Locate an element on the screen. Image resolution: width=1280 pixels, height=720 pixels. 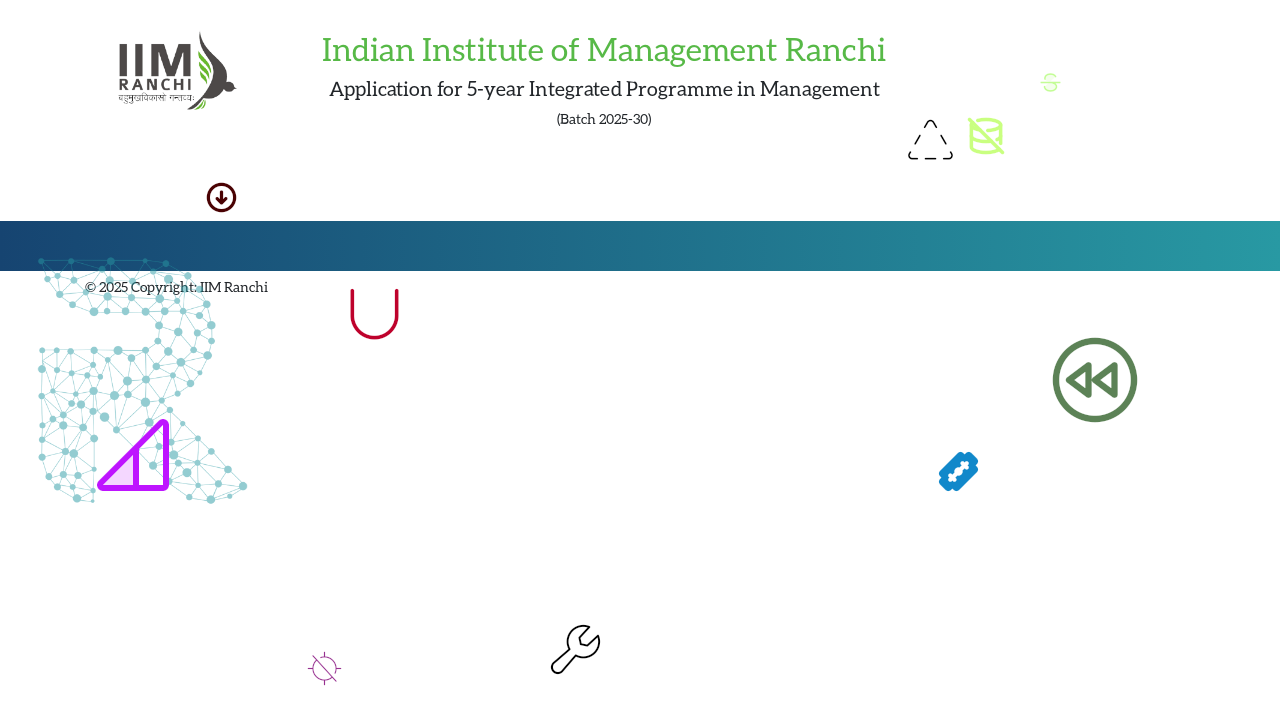
apply strikethrough formatting to selected text is located at coordinates (1050, 82).